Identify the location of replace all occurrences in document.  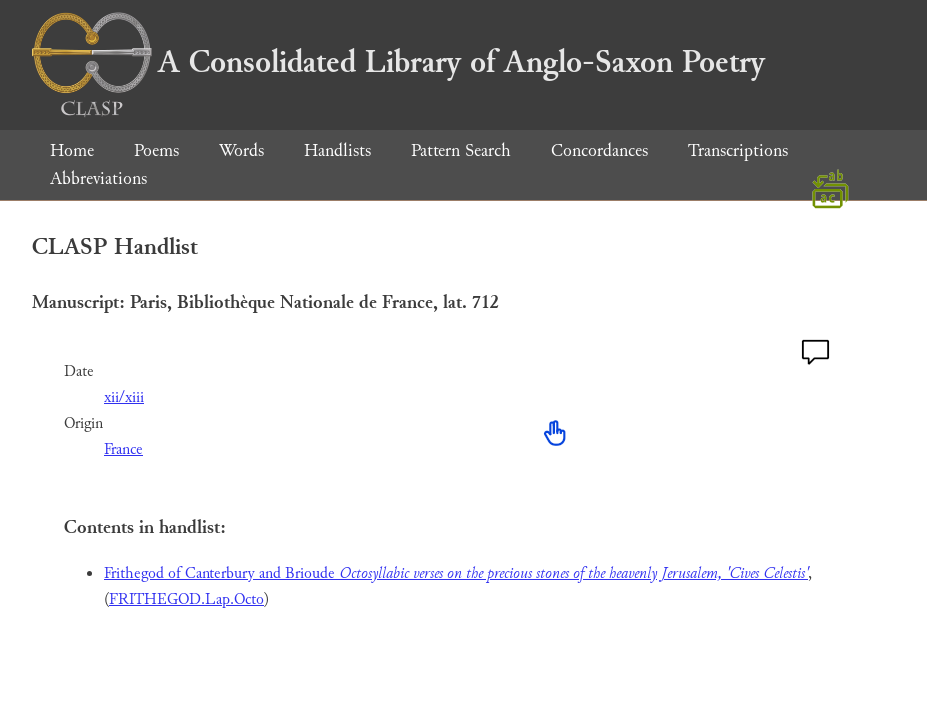
(829, 189).